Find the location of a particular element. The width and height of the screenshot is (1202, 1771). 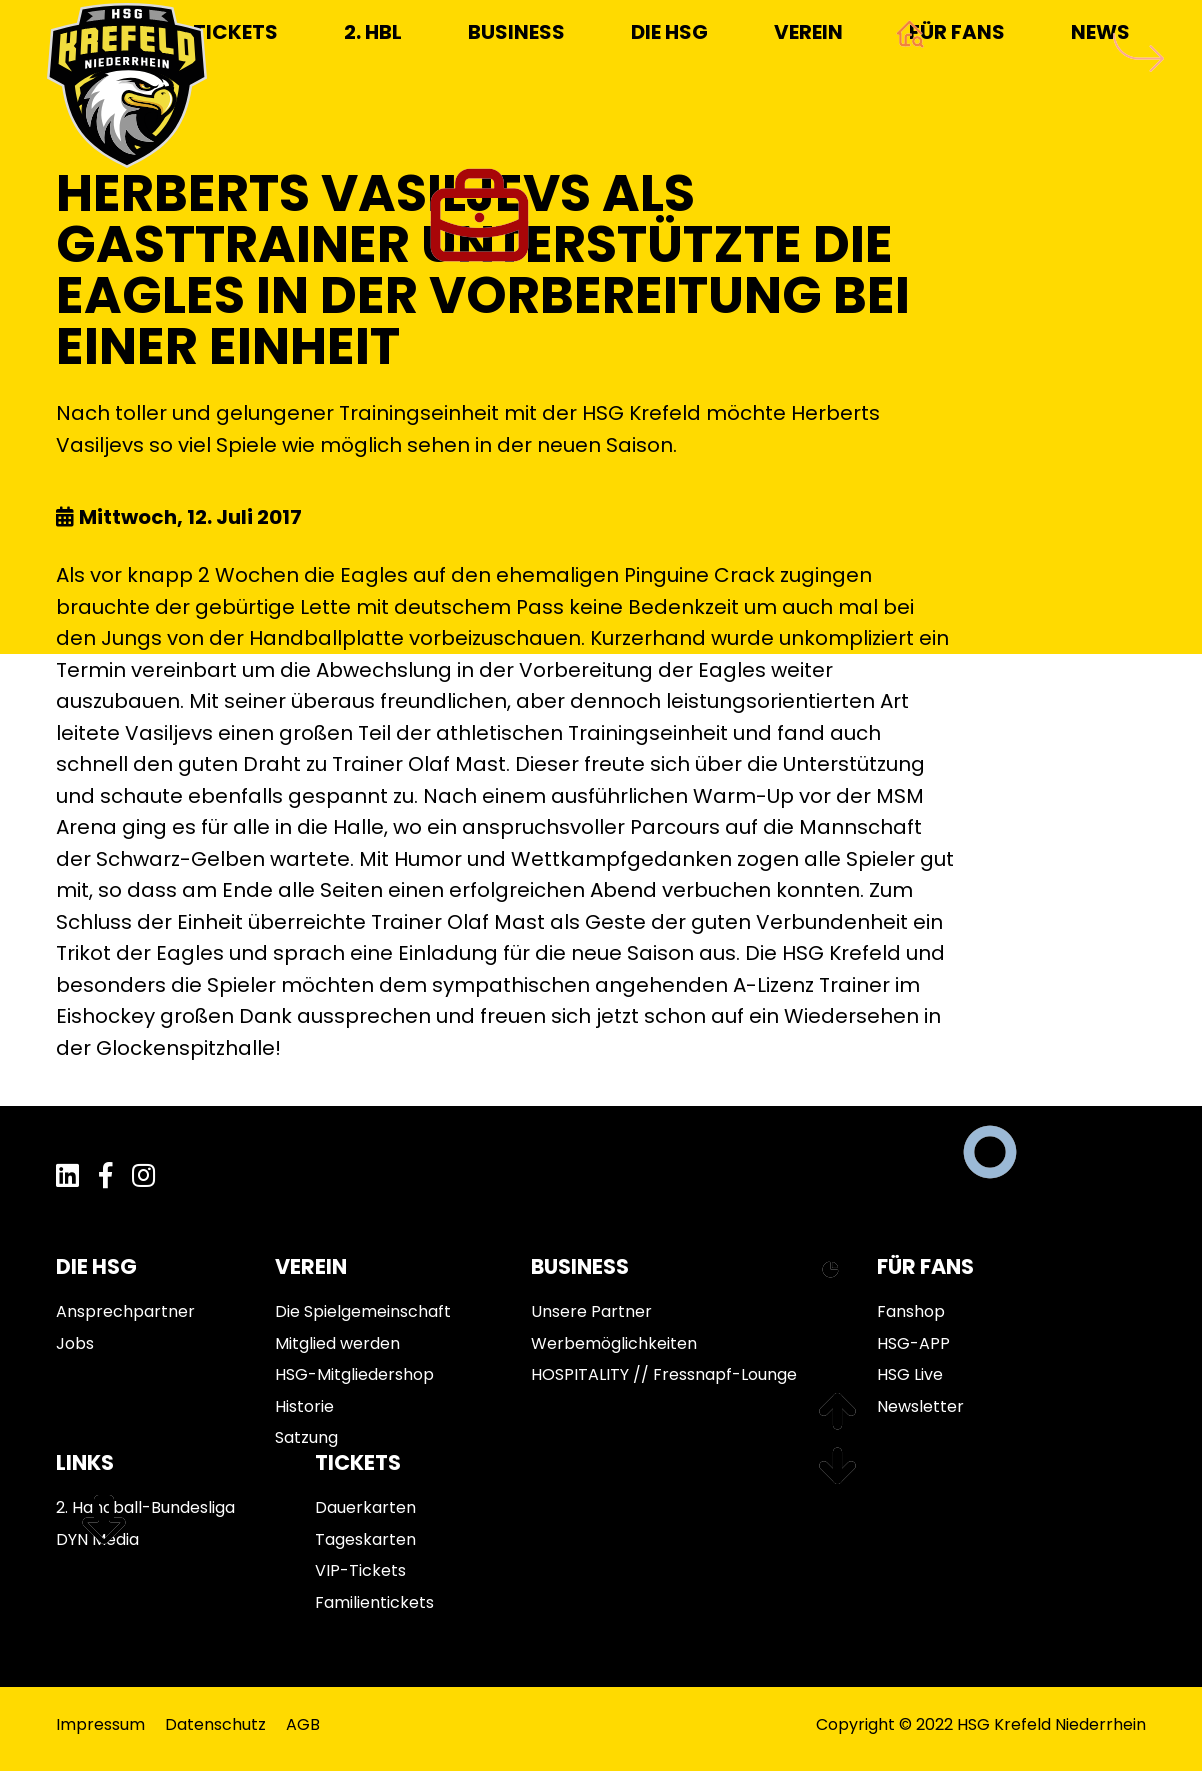

search for homes or properties is located at coordinates (909, 33).